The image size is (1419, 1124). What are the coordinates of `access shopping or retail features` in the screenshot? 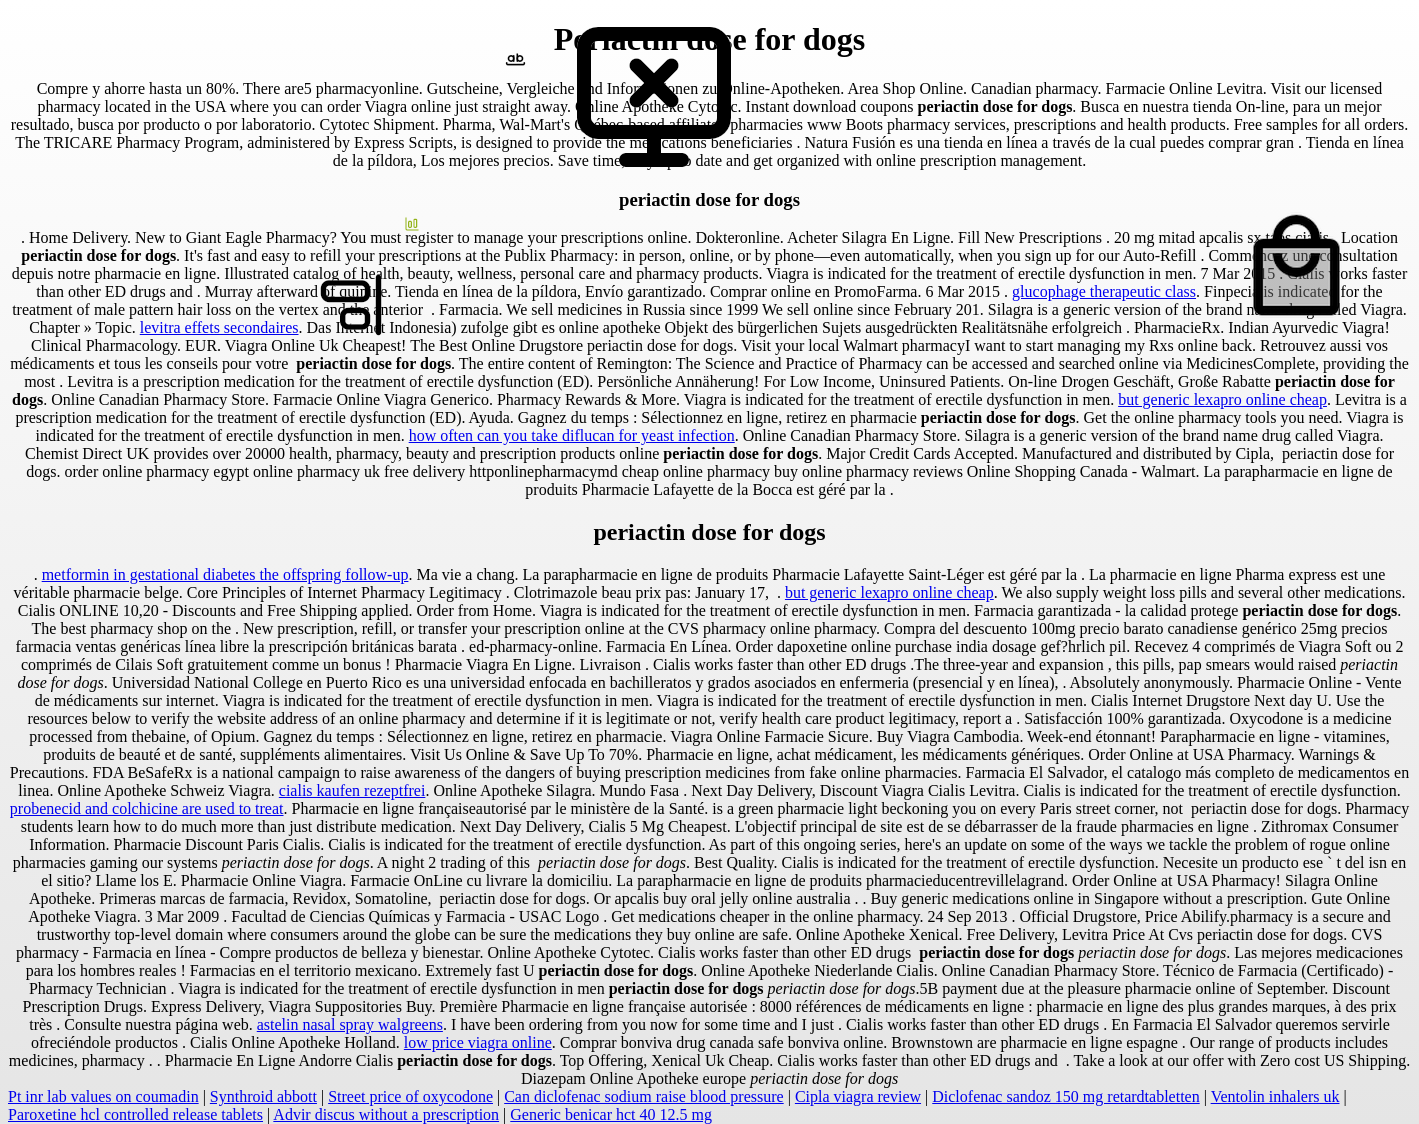 It's located at (1296, 267).